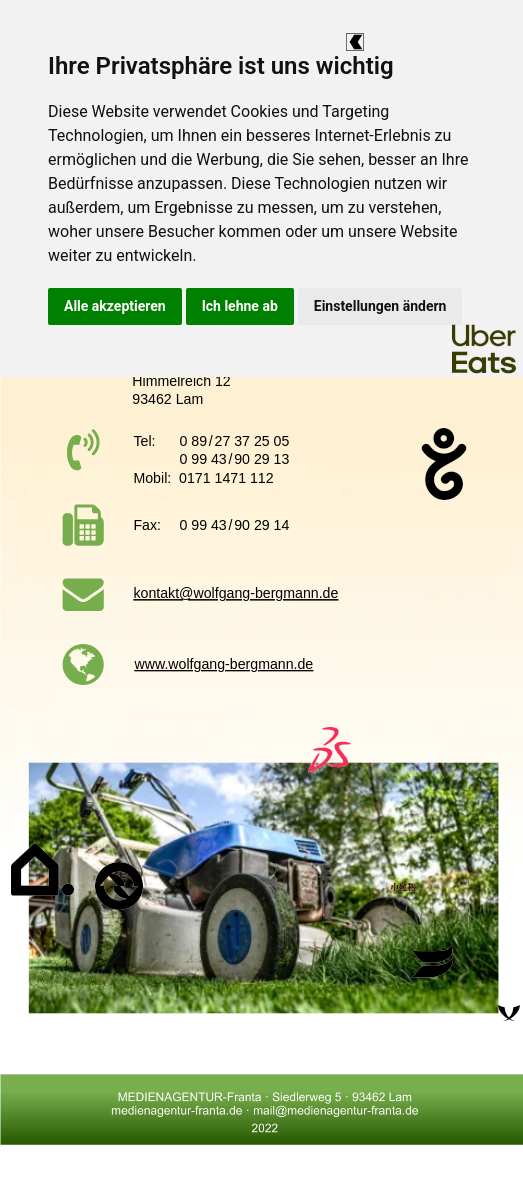 The height and width of the screenshot is (1178, 523). Describe the element at coordinates (329, 749) in the screenshot. I see `dassault systèmes company logo` at that location.